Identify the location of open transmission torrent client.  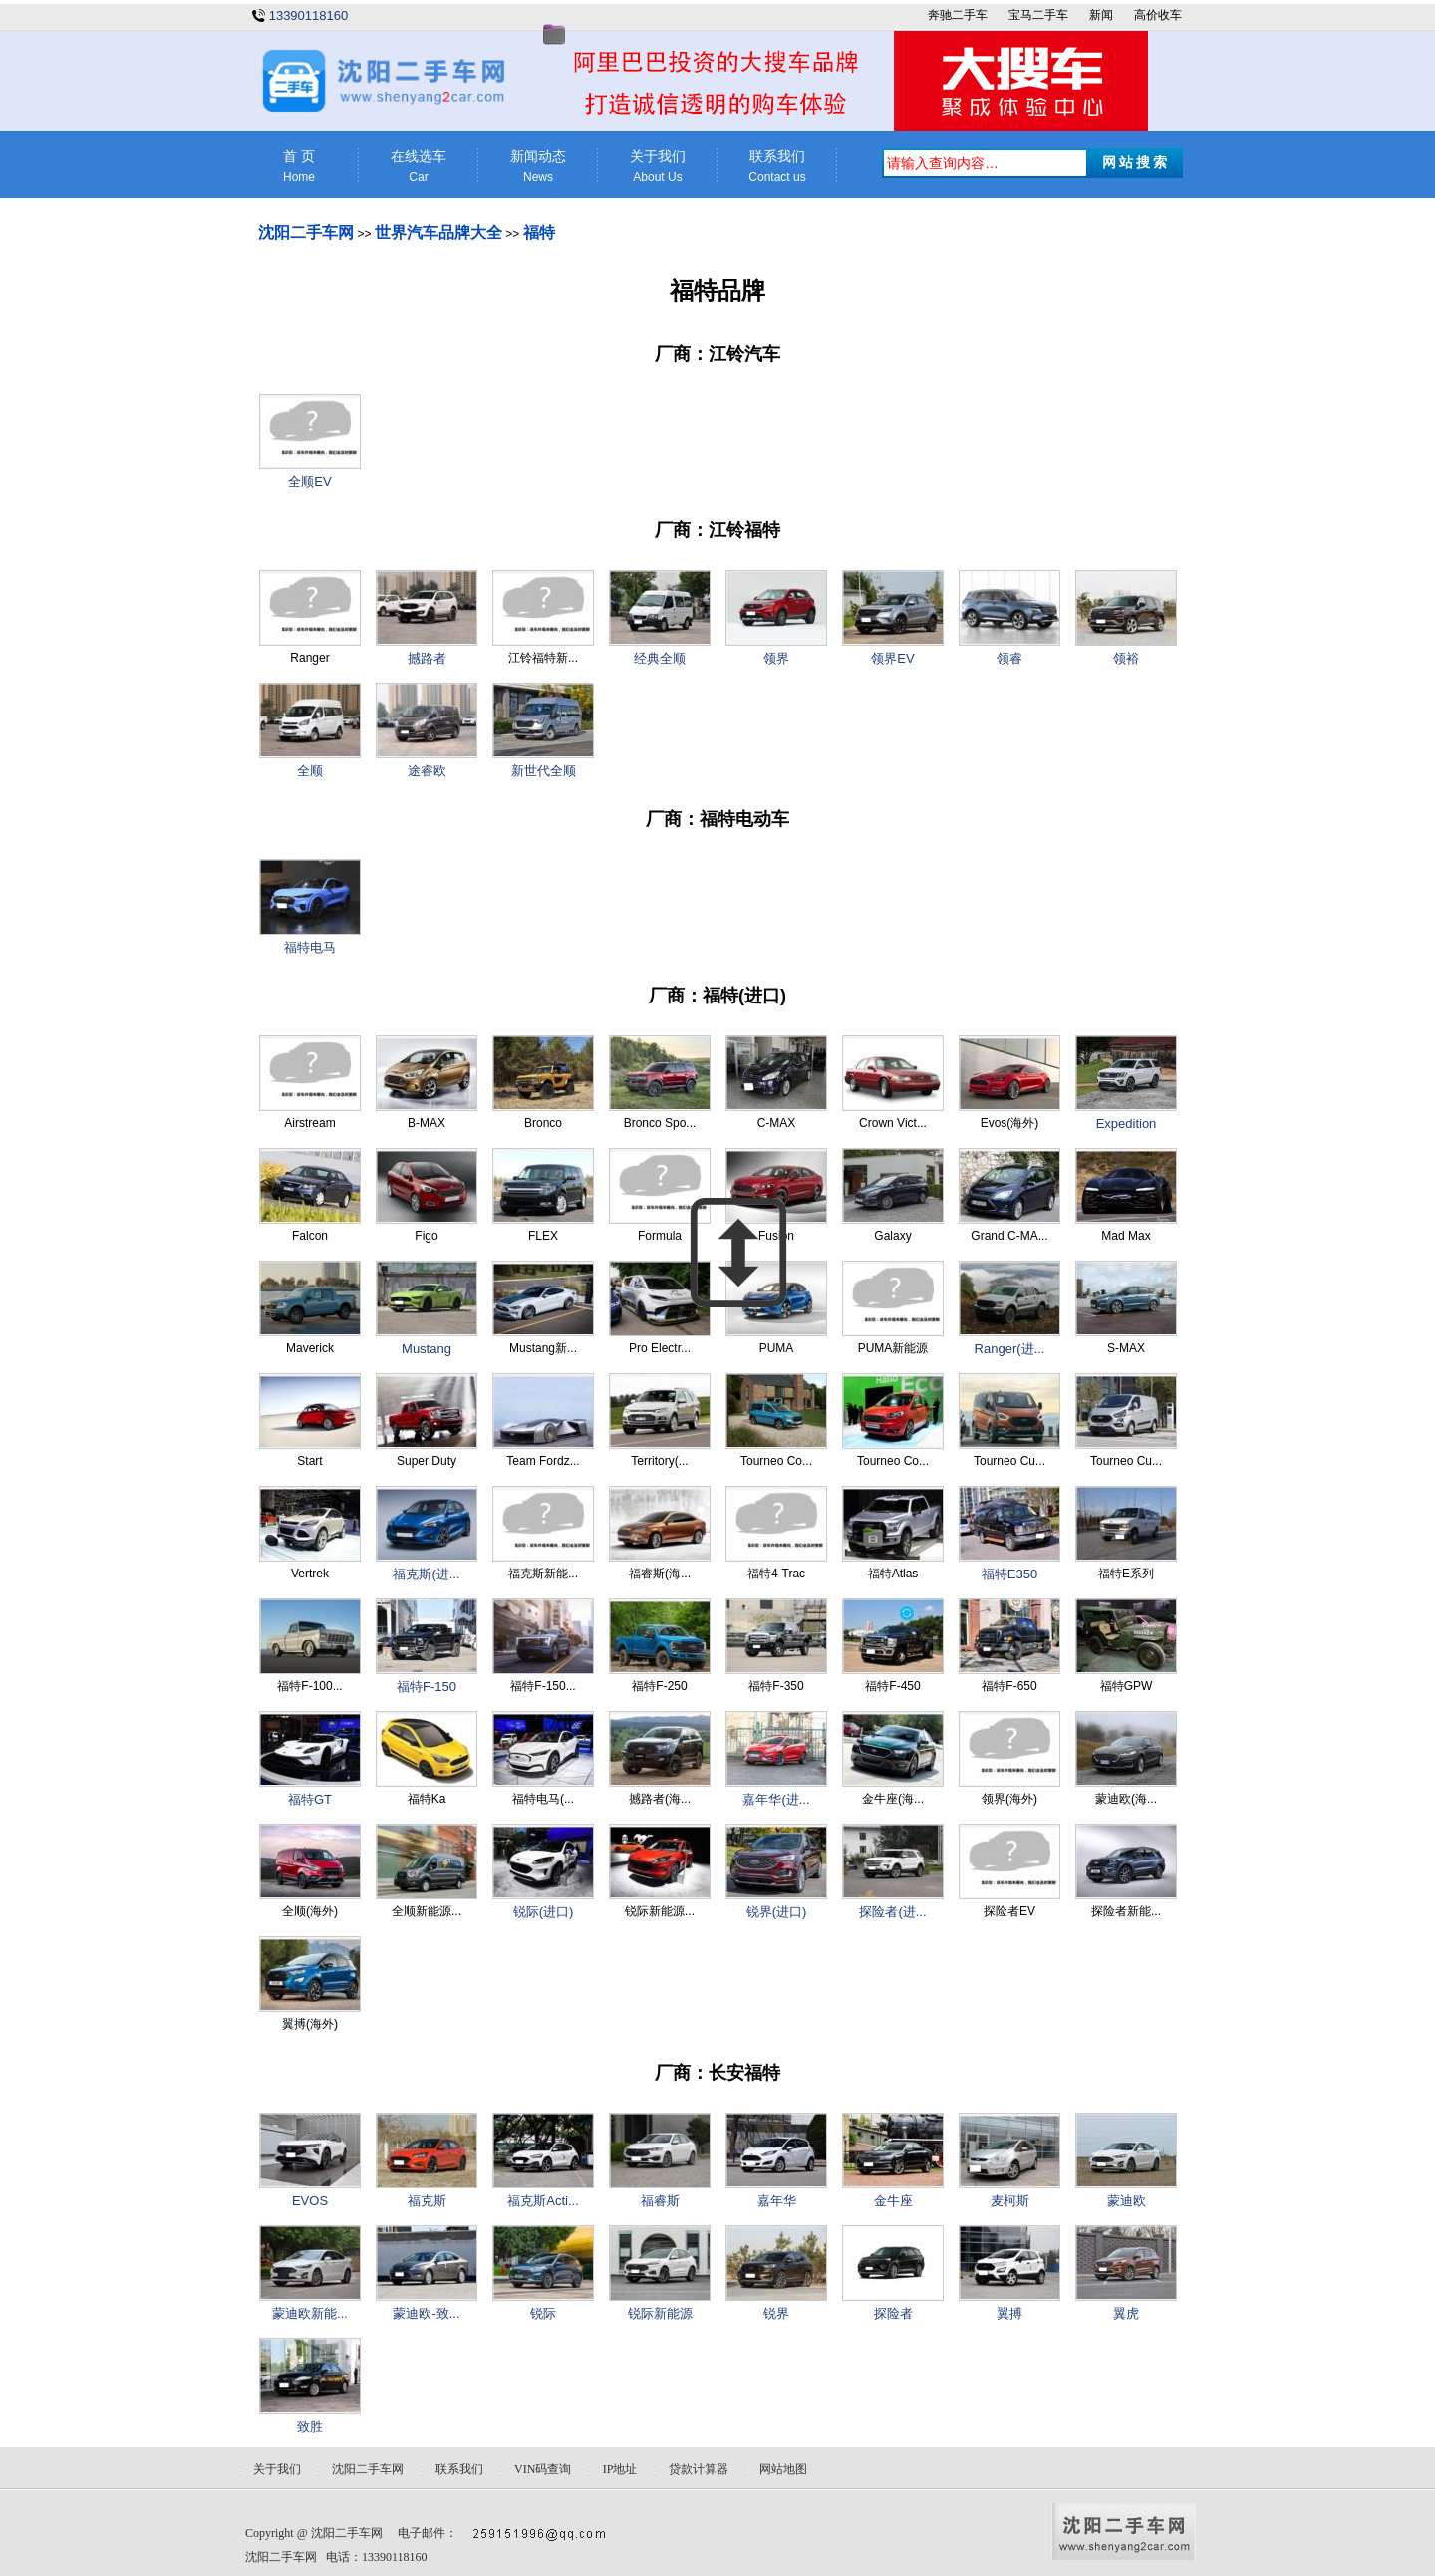
(738, 1253).